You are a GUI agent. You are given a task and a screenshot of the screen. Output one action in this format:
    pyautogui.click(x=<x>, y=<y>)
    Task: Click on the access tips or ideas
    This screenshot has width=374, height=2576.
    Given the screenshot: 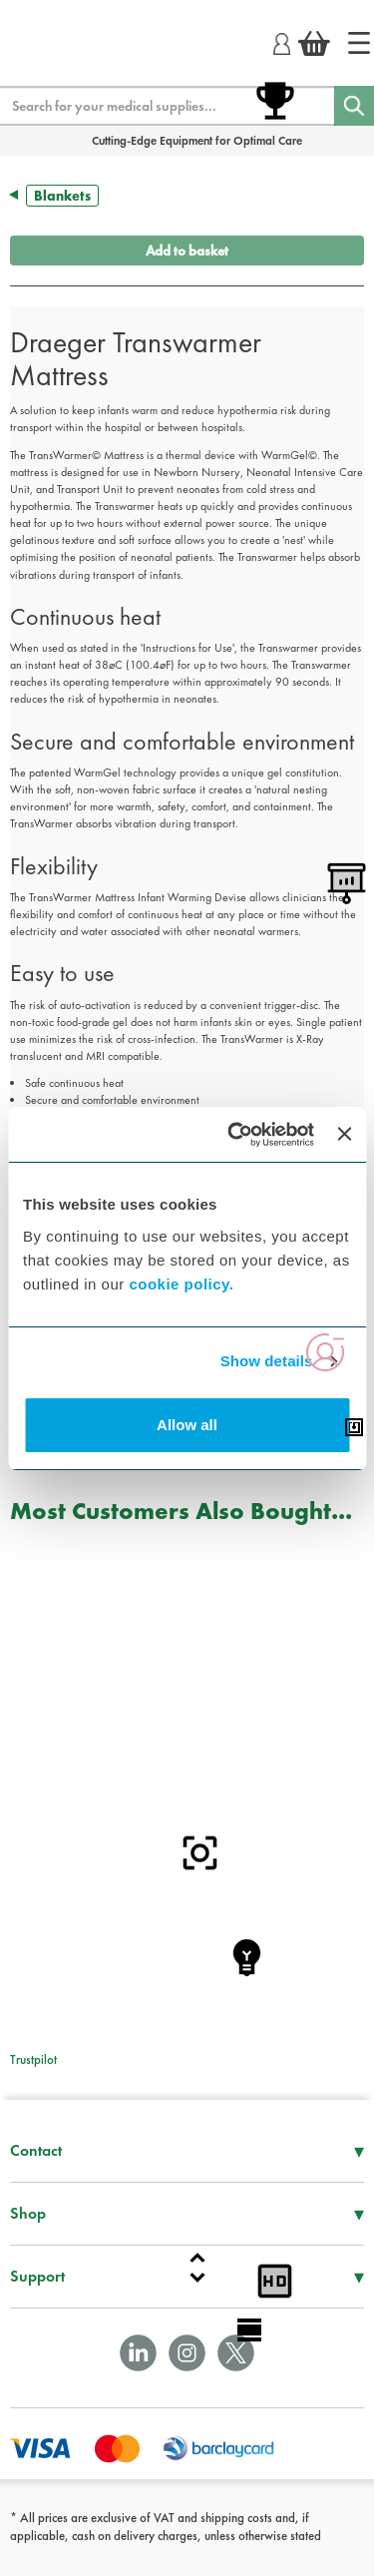 What is the action you would take?
    pyautogui.click(x=246, y=1956)
    